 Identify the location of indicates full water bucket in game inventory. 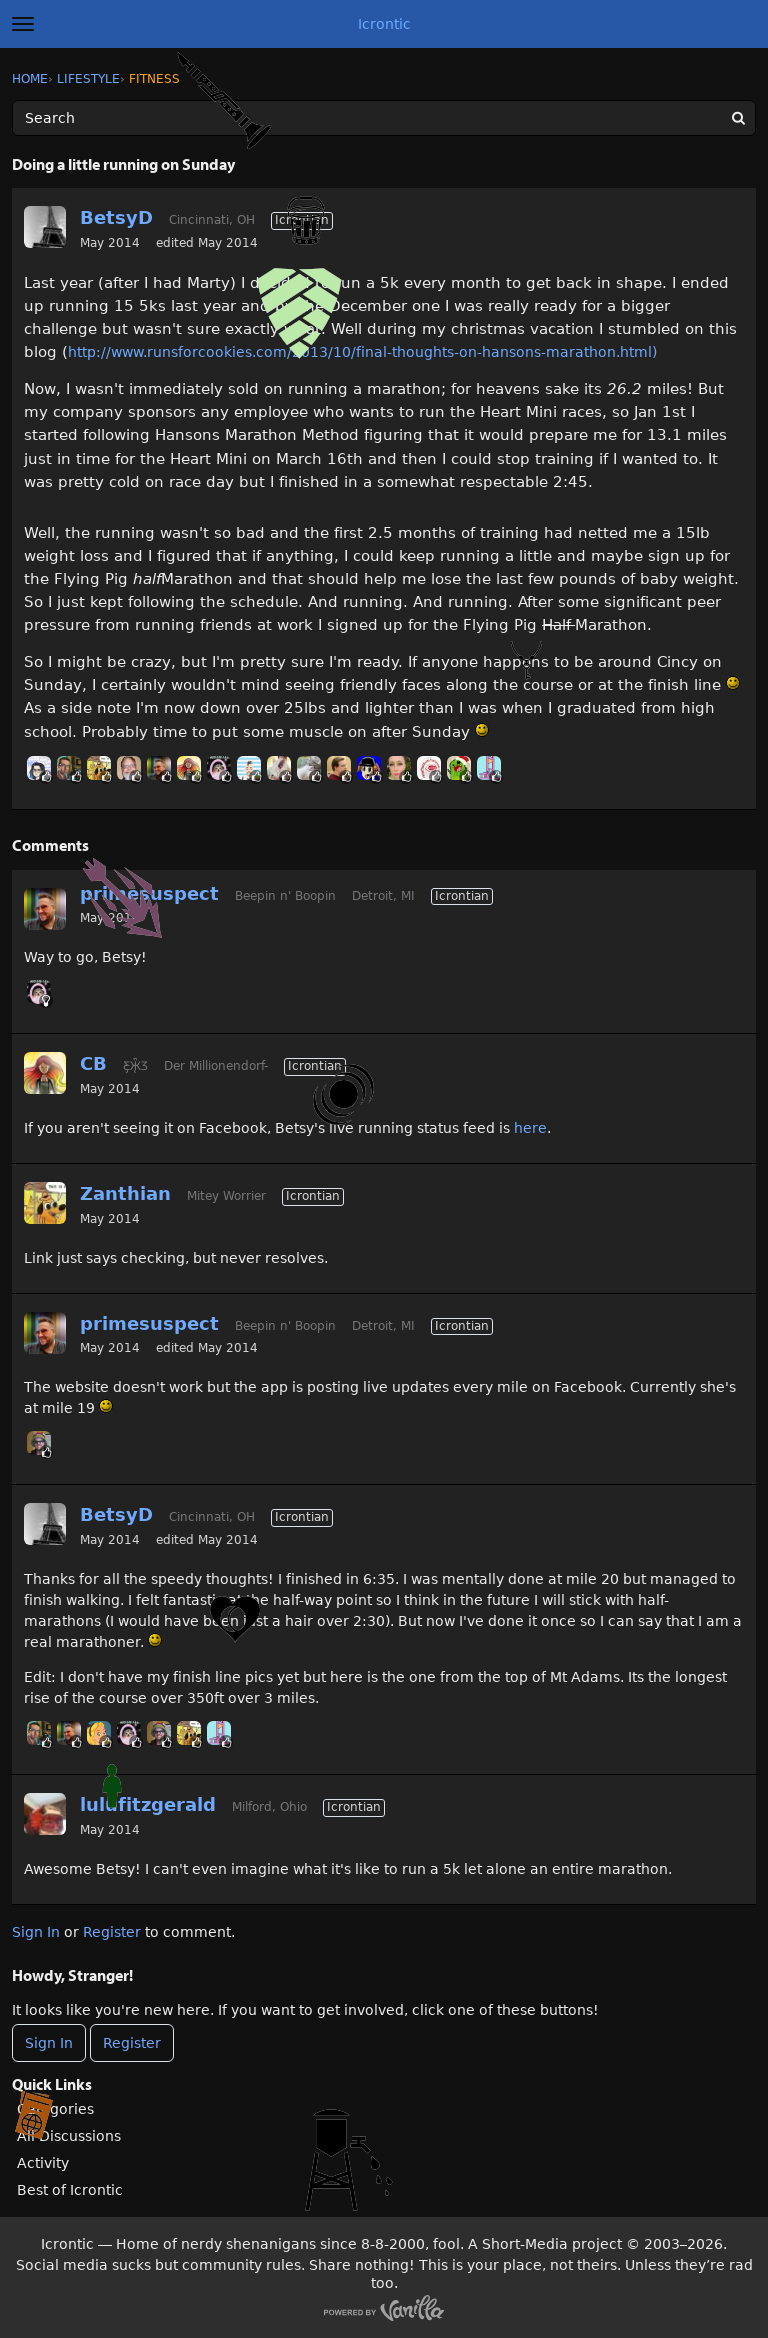
(306, 219).